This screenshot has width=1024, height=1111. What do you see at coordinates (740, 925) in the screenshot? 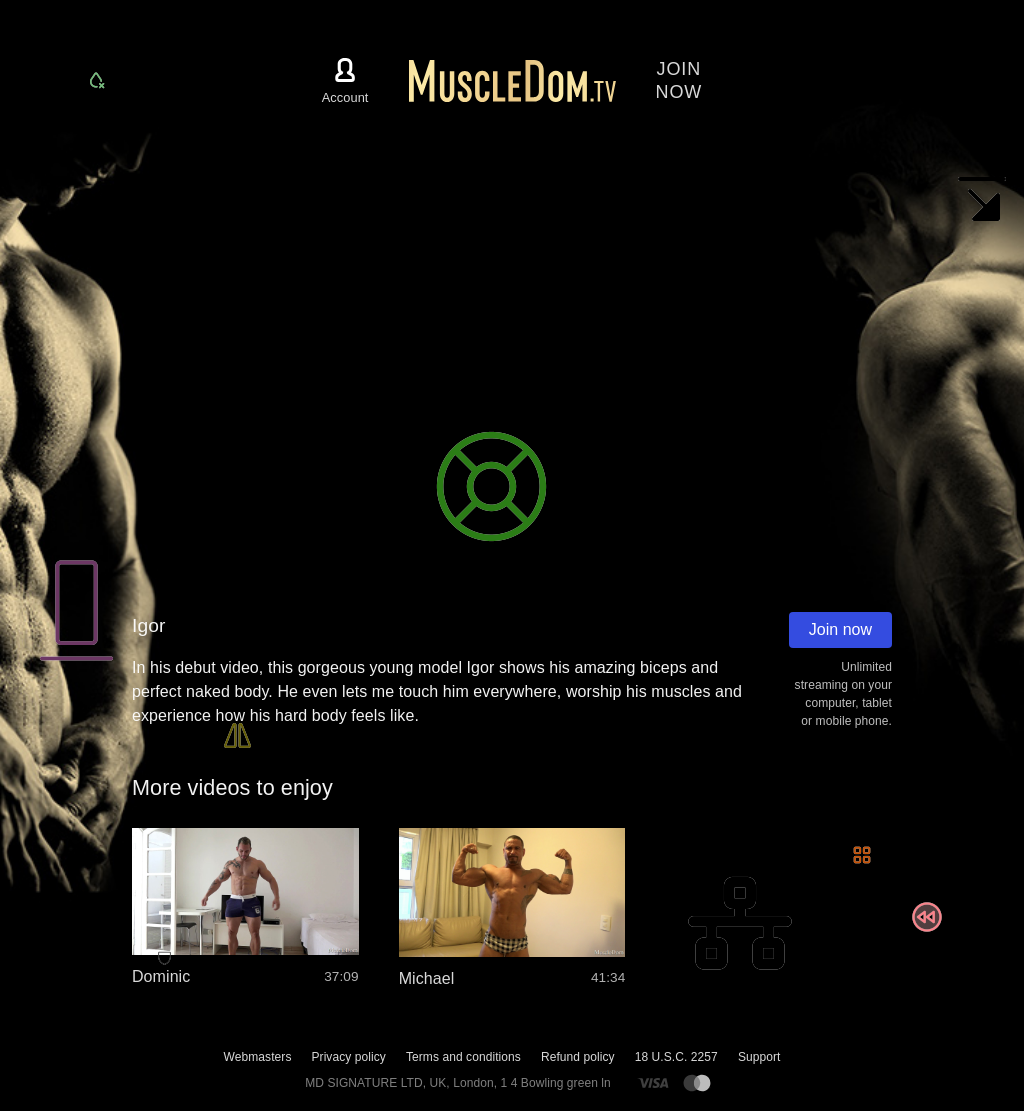
I see `view network connections` at bounding box center [740, 925].